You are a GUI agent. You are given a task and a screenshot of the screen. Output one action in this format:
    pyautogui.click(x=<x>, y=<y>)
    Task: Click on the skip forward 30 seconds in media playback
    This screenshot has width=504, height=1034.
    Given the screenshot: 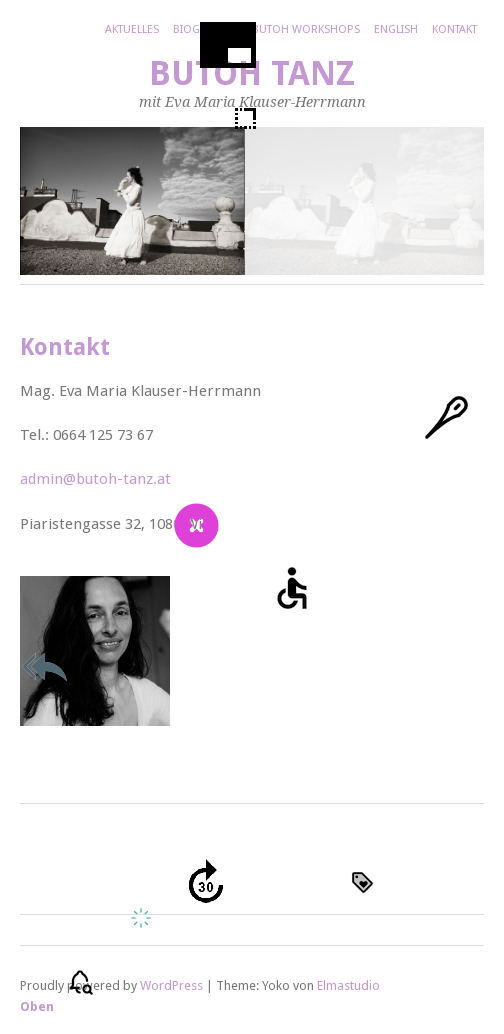 What is the action you would take?
    pyautogui.click(x=206, y=883)
    